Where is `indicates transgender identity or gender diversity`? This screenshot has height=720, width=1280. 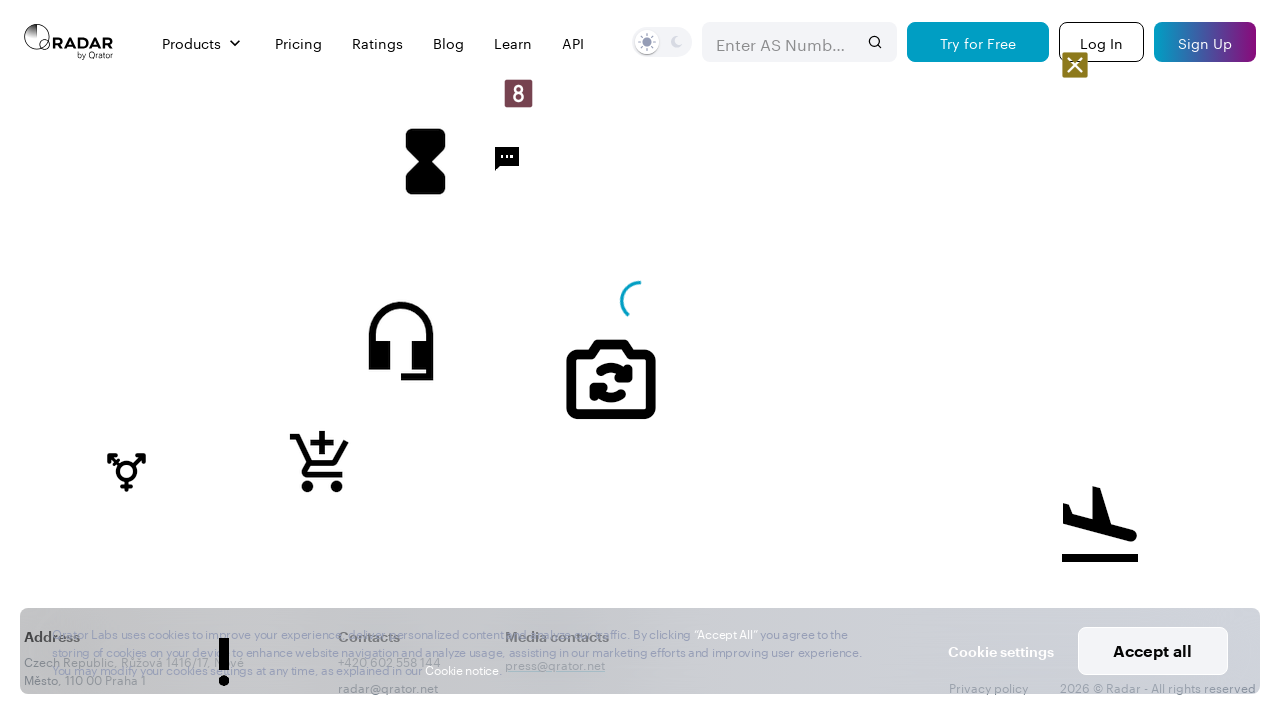 indicates transgender identity or gender diversity is located at coordinates (126, 472).